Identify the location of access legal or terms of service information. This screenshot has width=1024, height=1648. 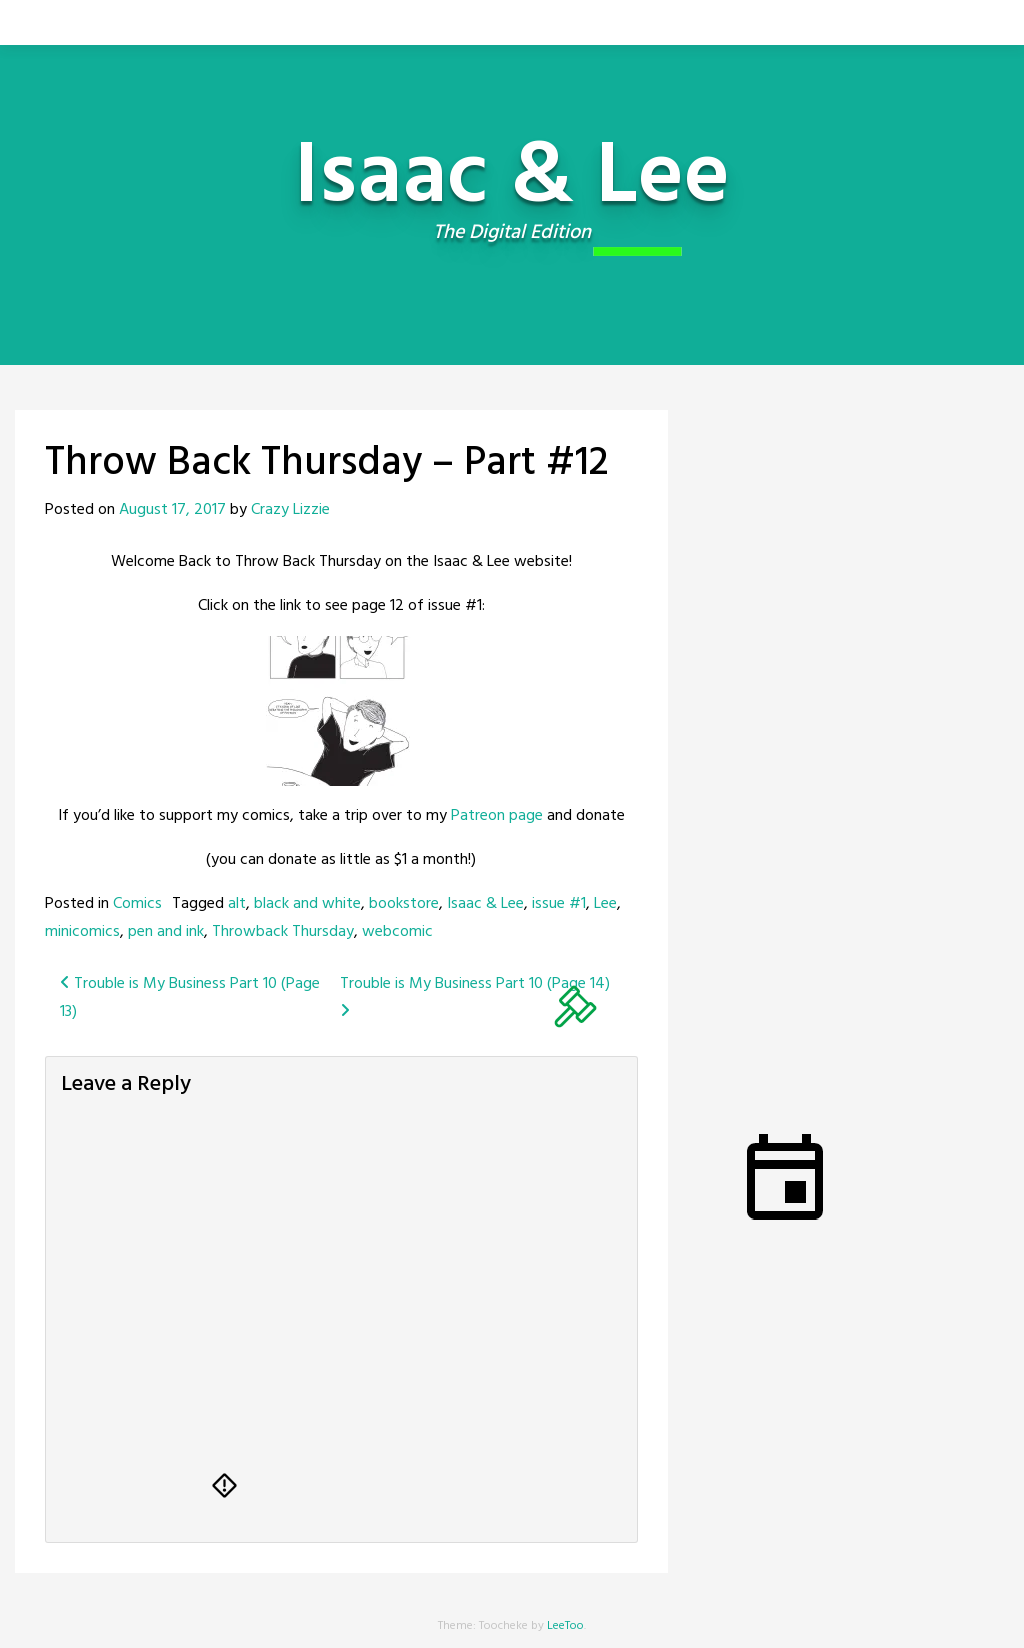
(574, 1008).